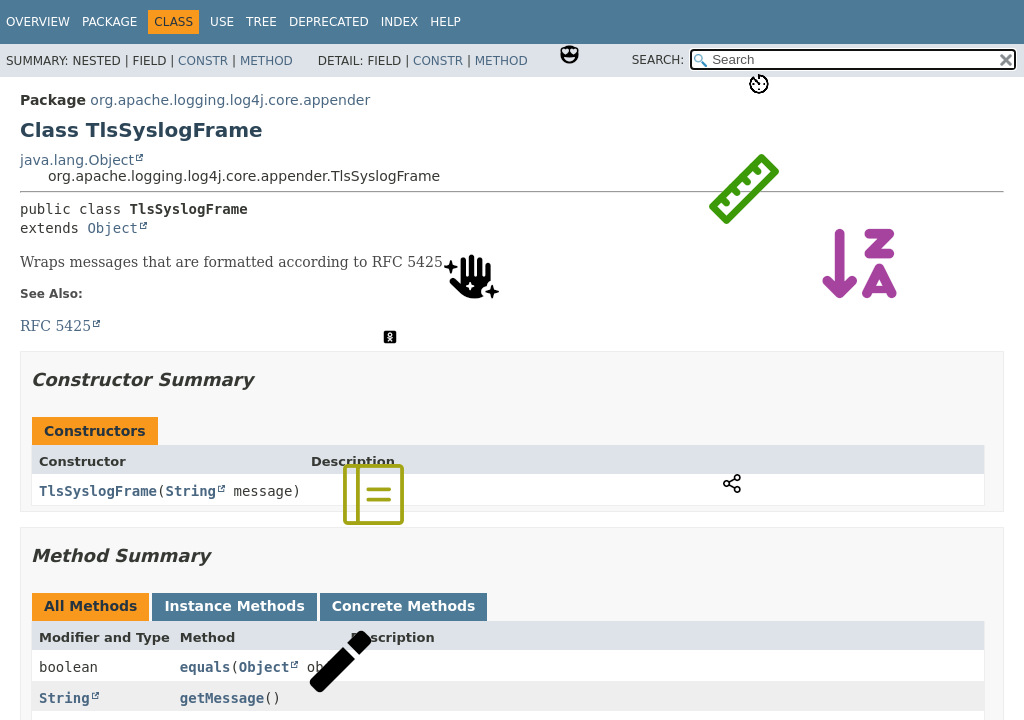 This screenshot has width=1024, height=720. Describe the element at coordinates (373, 494) in the screenshot. I see `open your notebook or notes` at that location.